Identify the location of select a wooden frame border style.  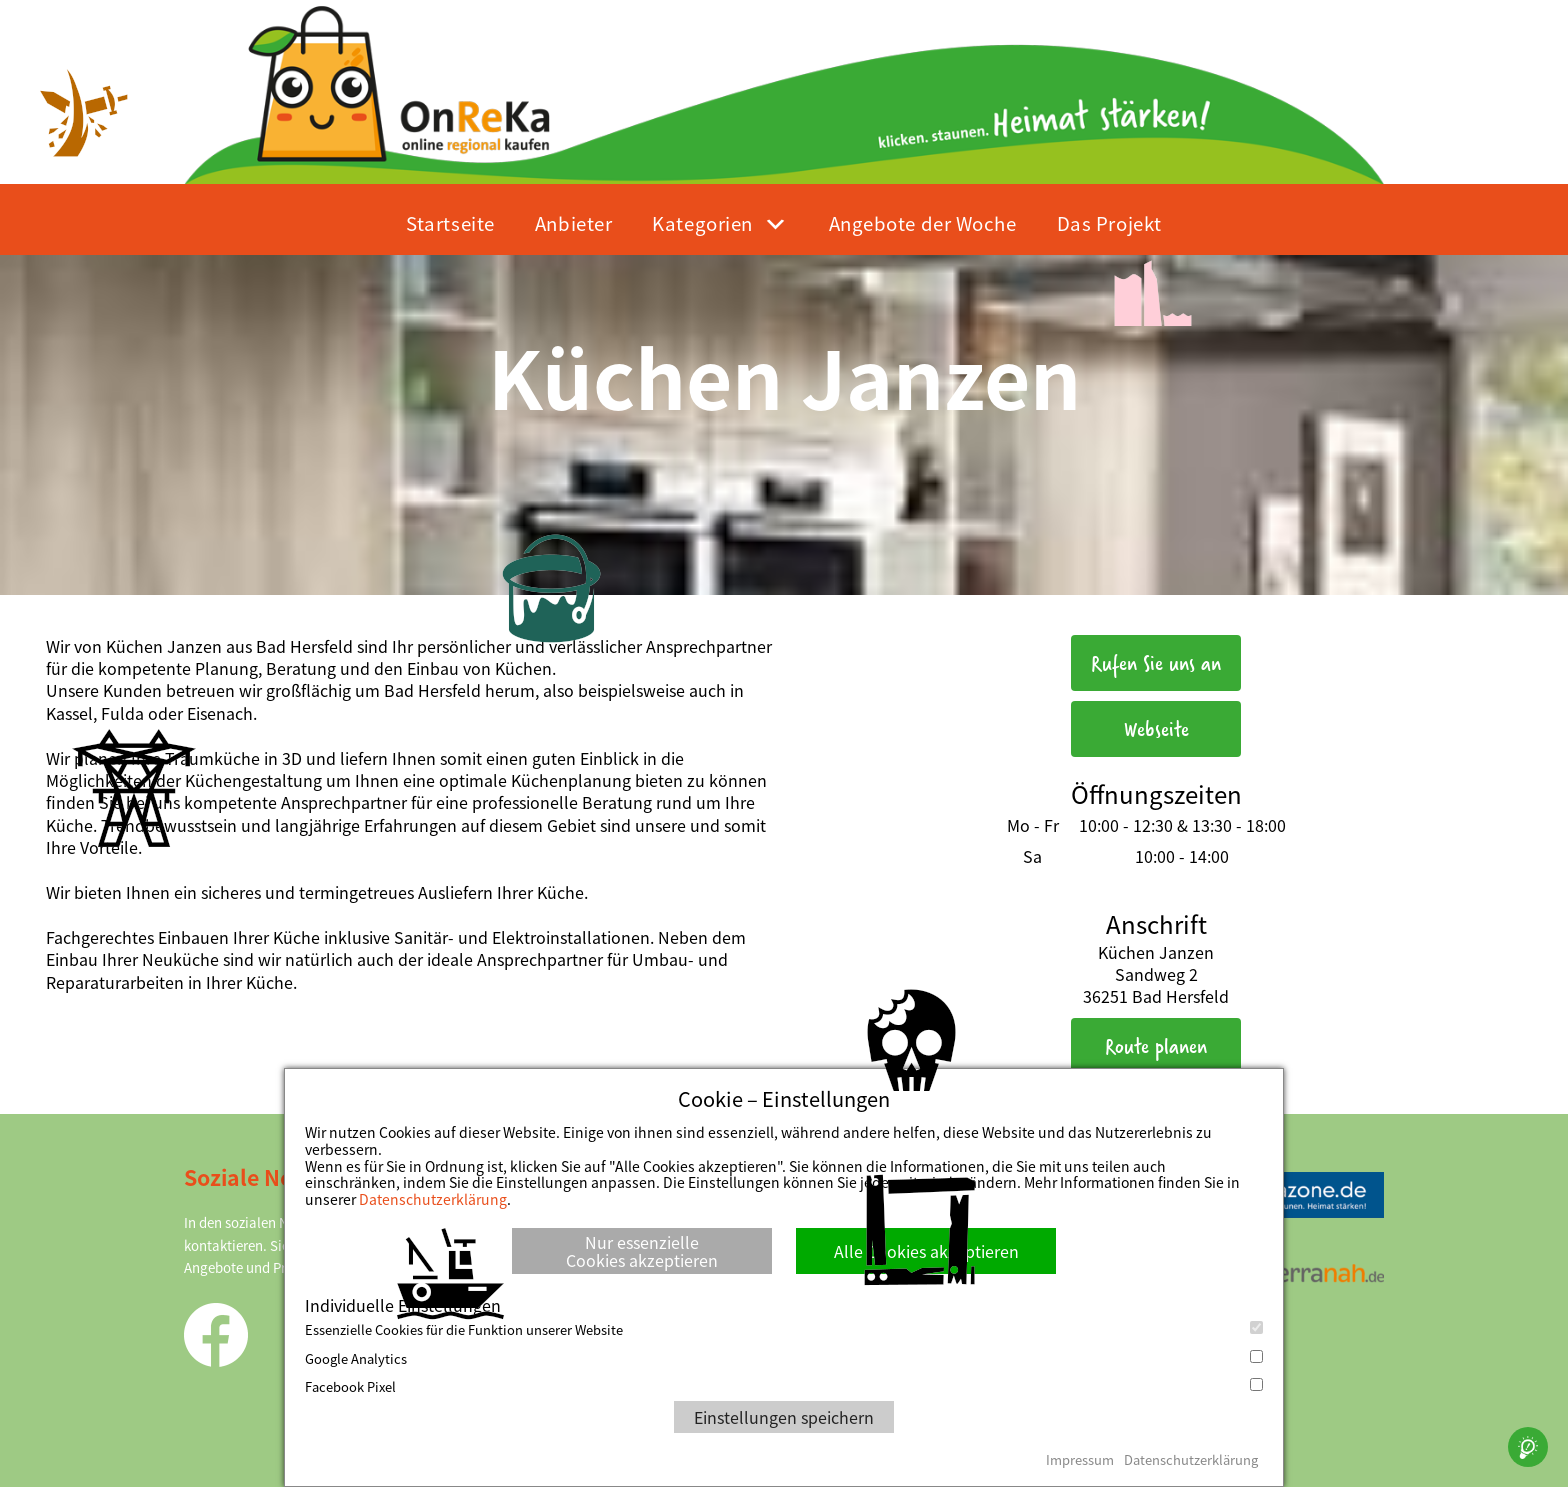
(920, 1231).